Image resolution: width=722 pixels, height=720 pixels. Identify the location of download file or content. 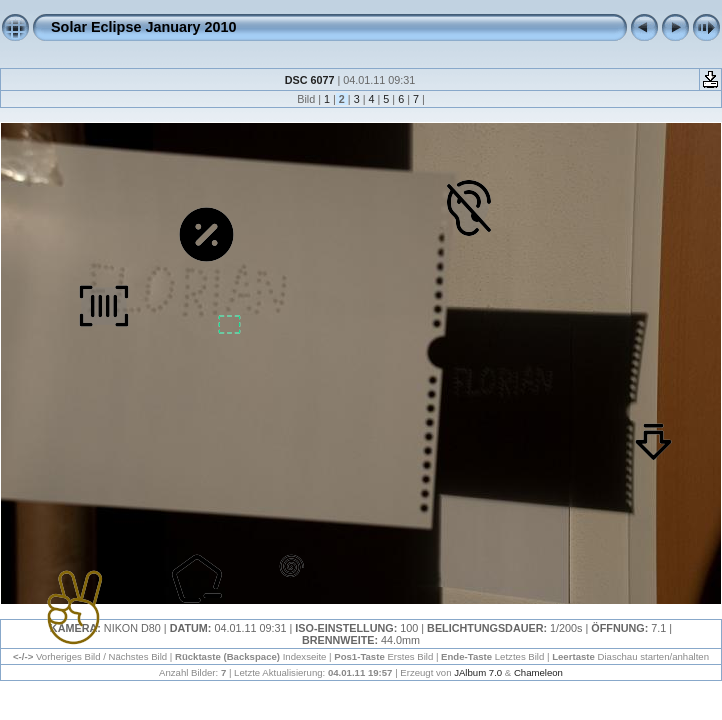
(653, 440).